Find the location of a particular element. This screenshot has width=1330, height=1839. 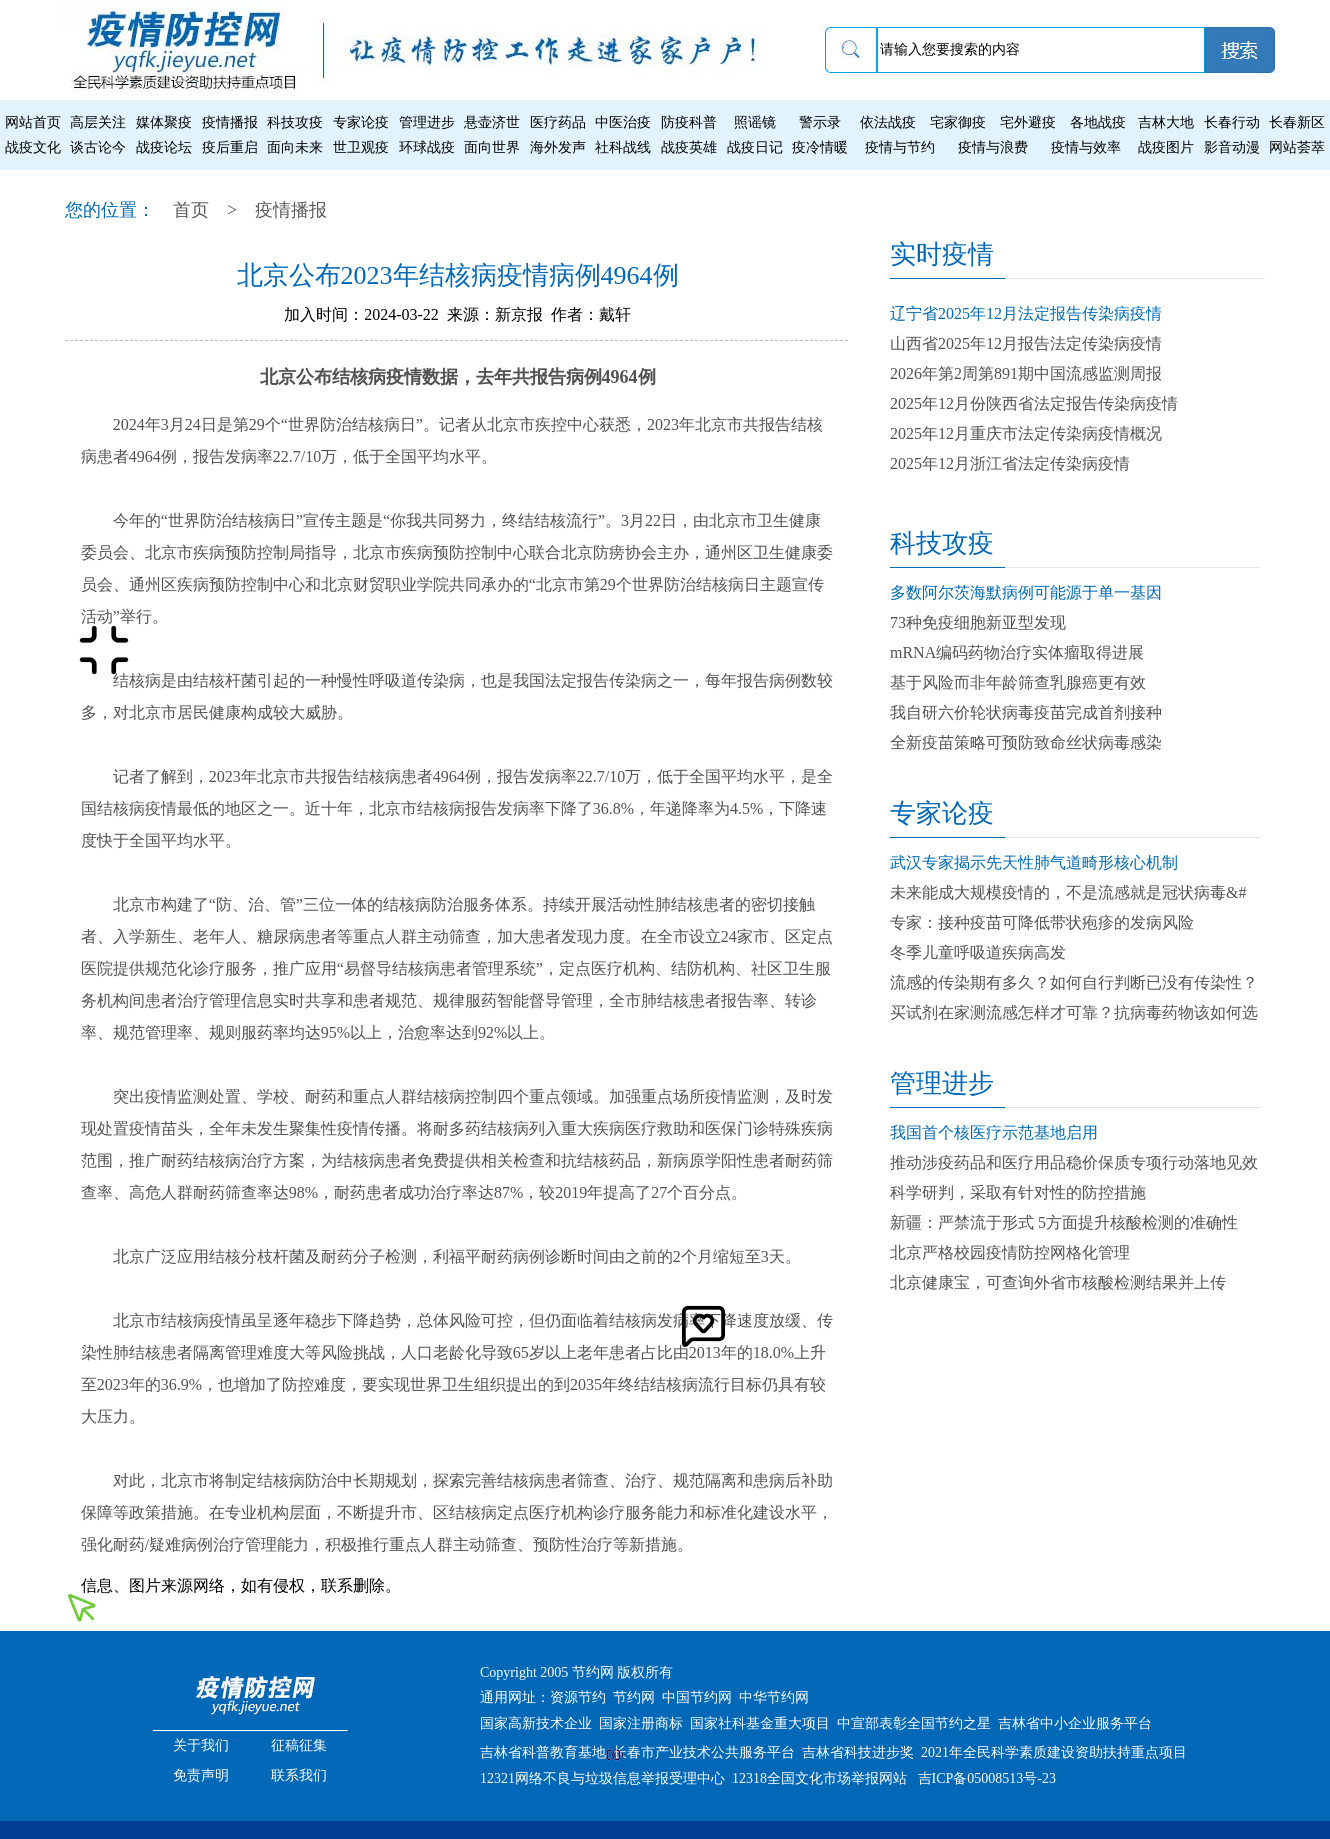

cursor or pointer indicator is located at coordinates (82, 1608).